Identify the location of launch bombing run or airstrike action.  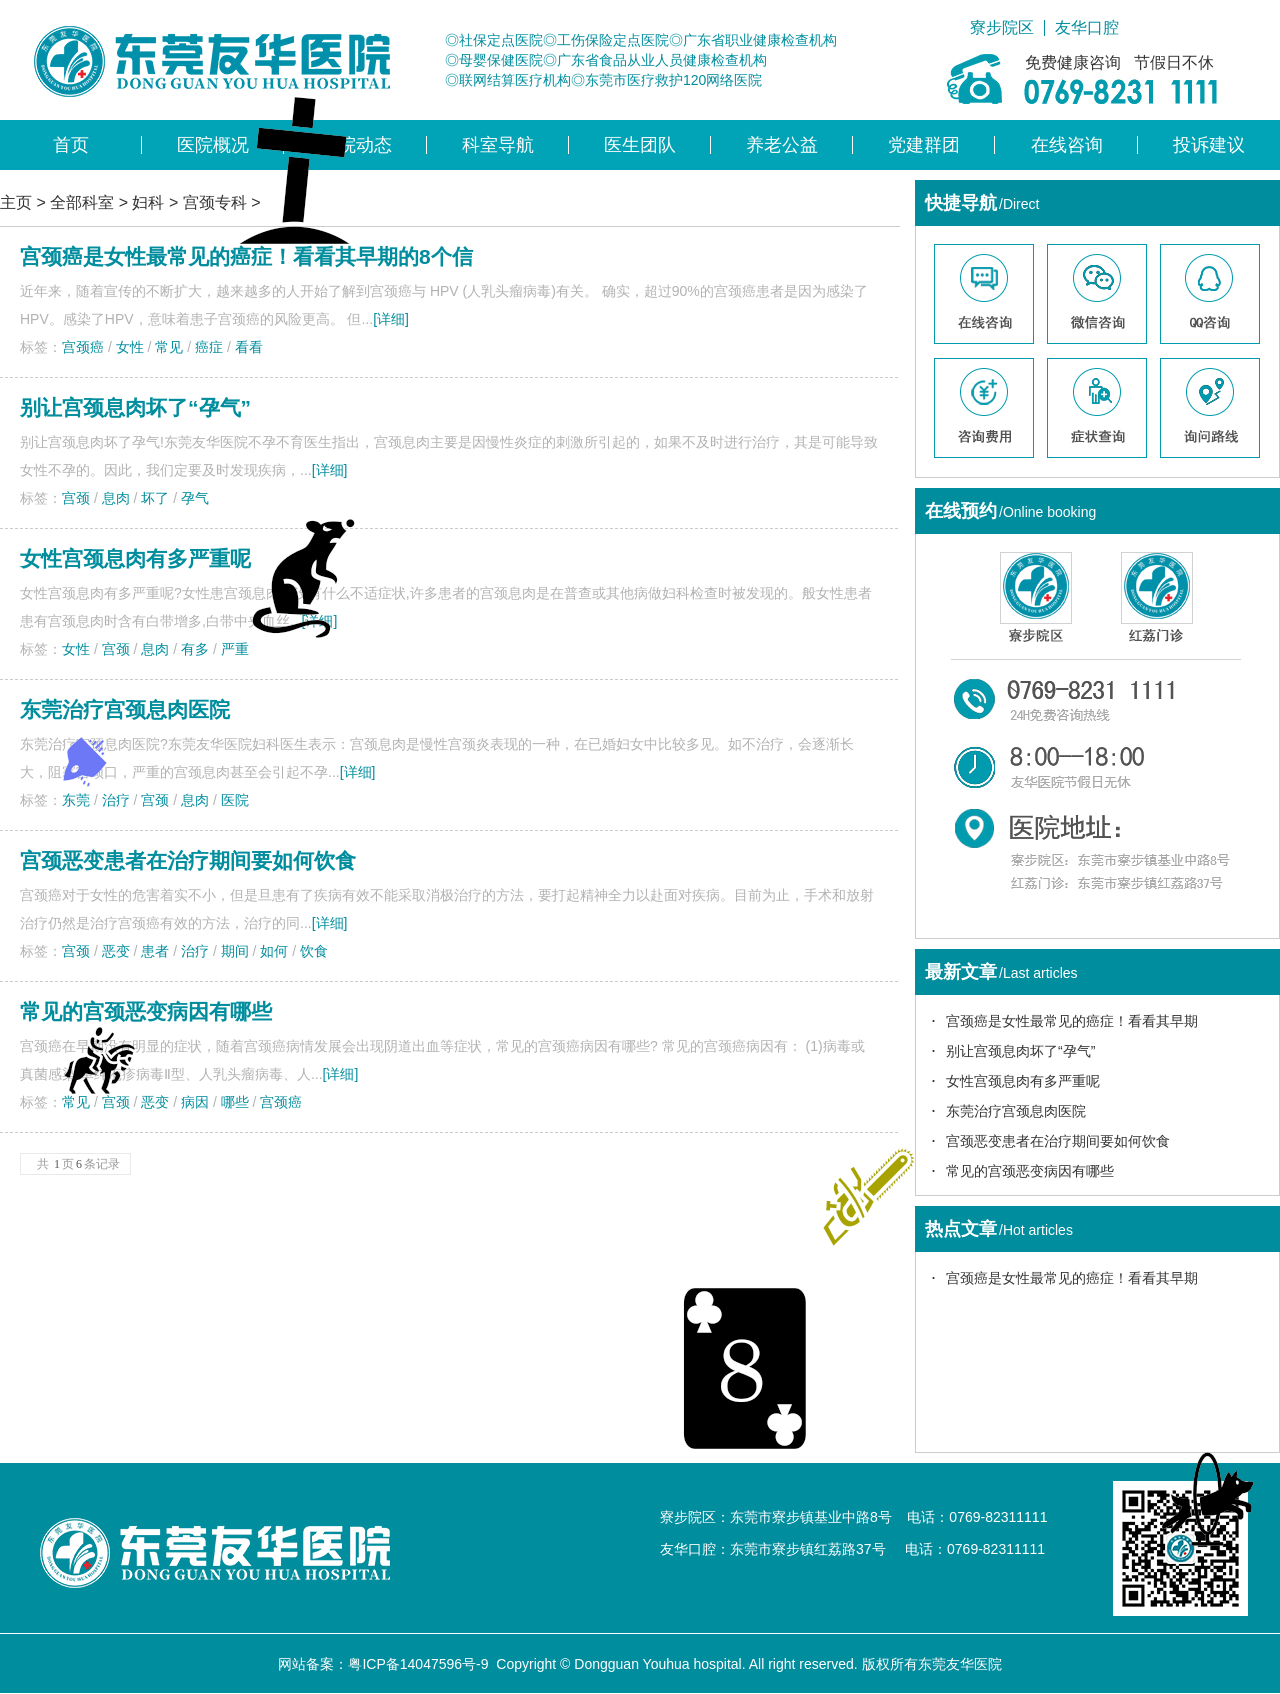
(85, 762).